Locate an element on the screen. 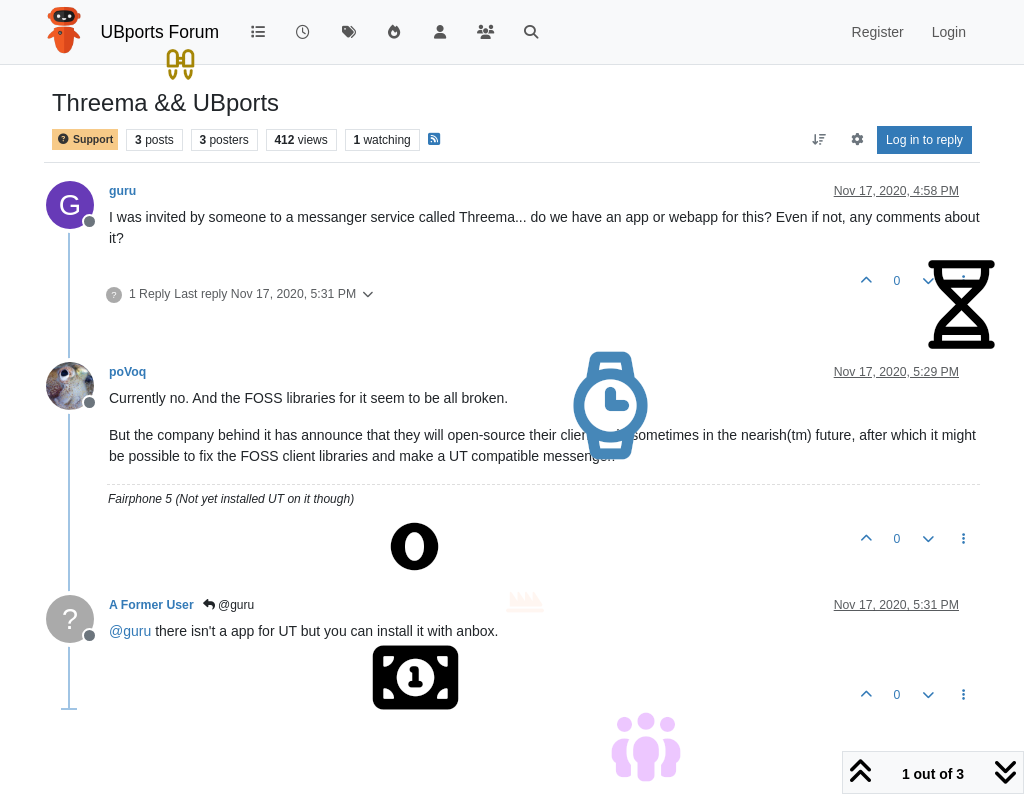 Image resolution: width=1024 pixels, height=794 pixels. view payment or billing details is located at coordinates (415, 677).